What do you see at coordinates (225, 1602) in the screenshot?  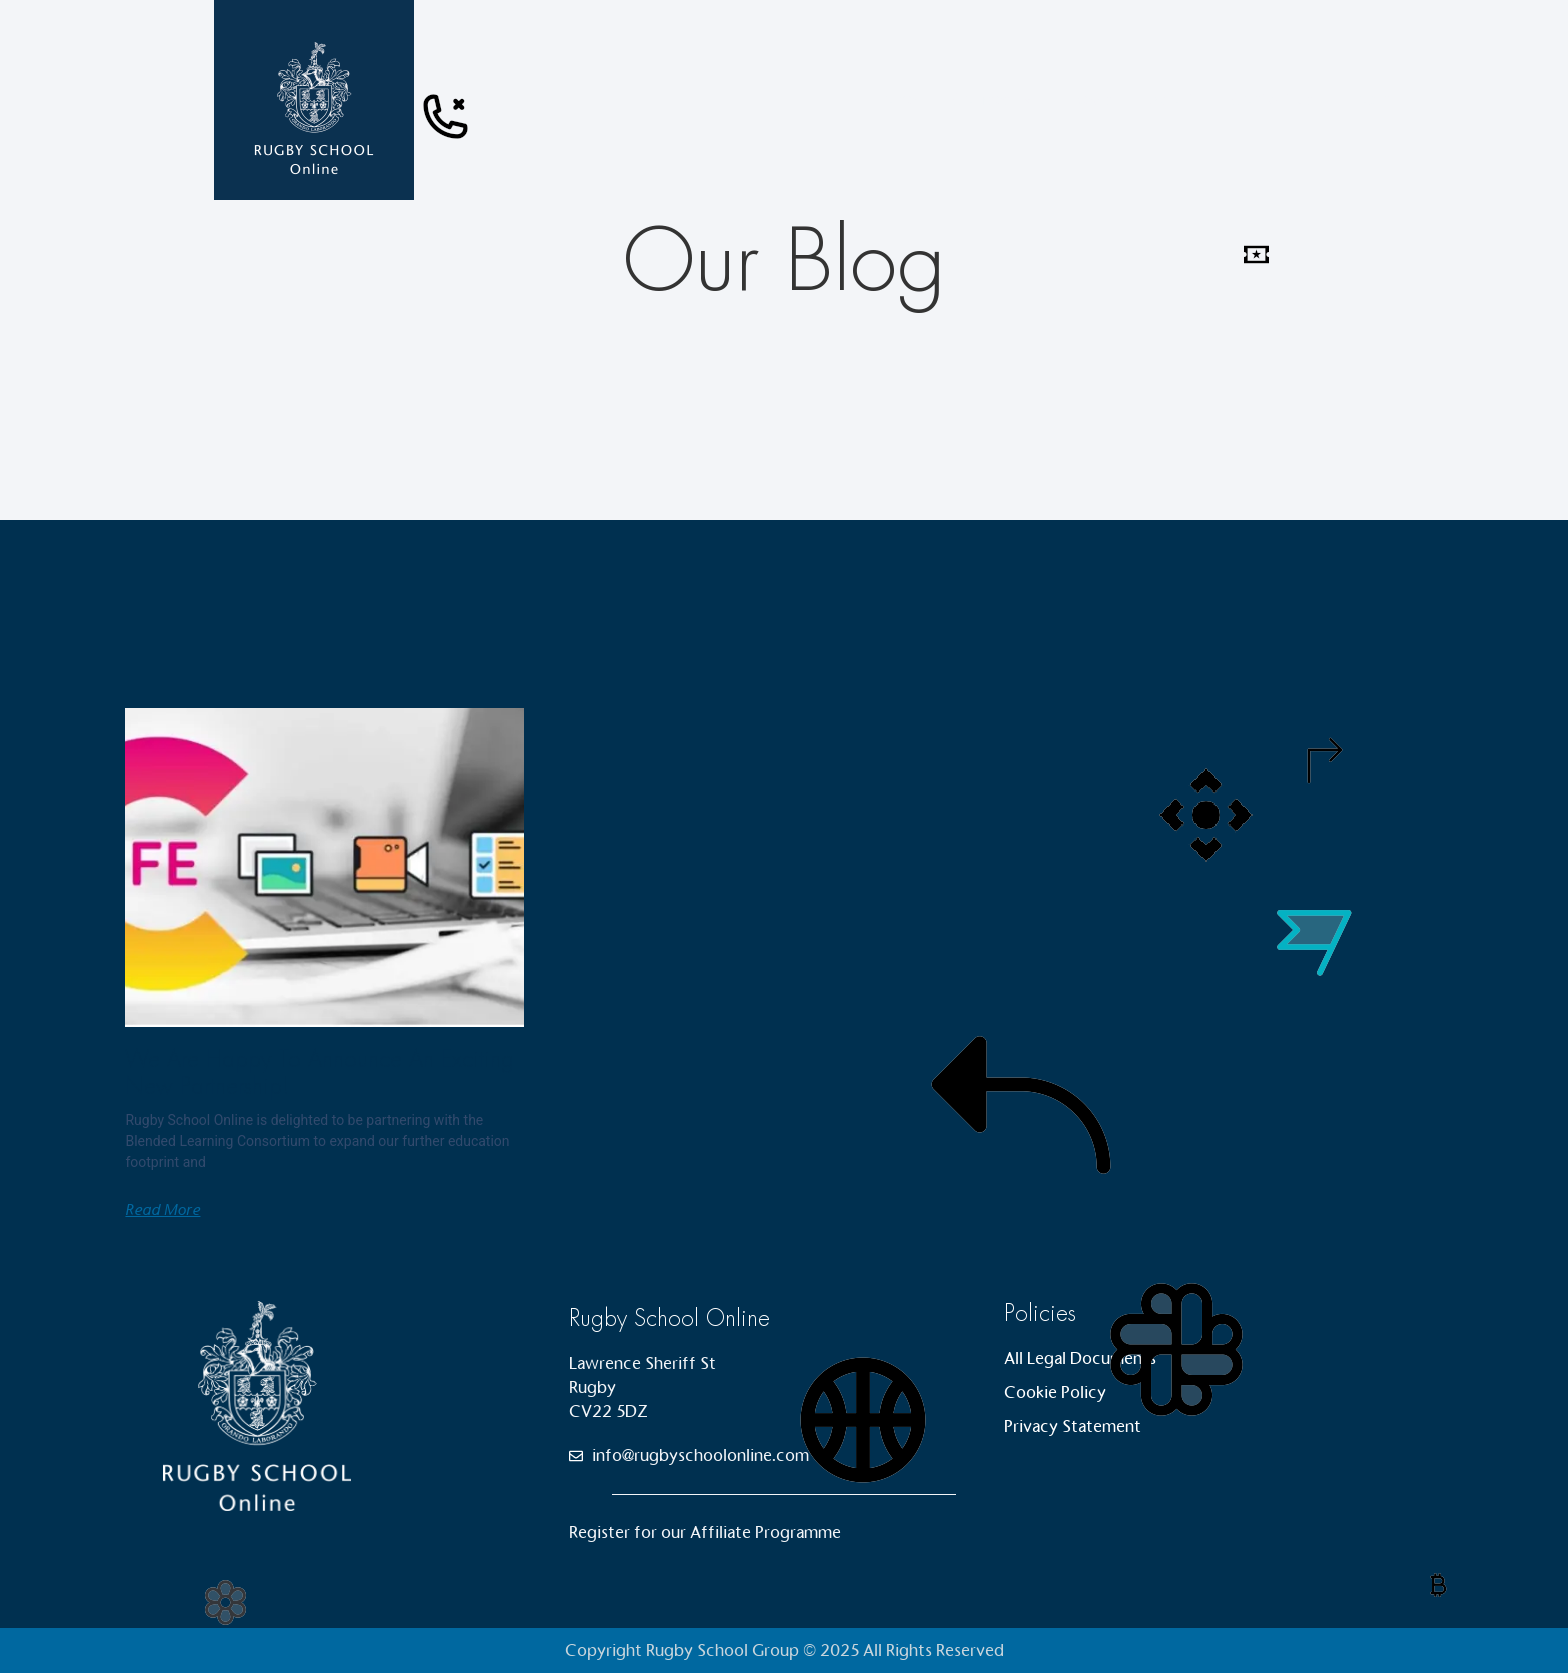 I see `access garden or plant care features` at bounding box center [225, 1602].